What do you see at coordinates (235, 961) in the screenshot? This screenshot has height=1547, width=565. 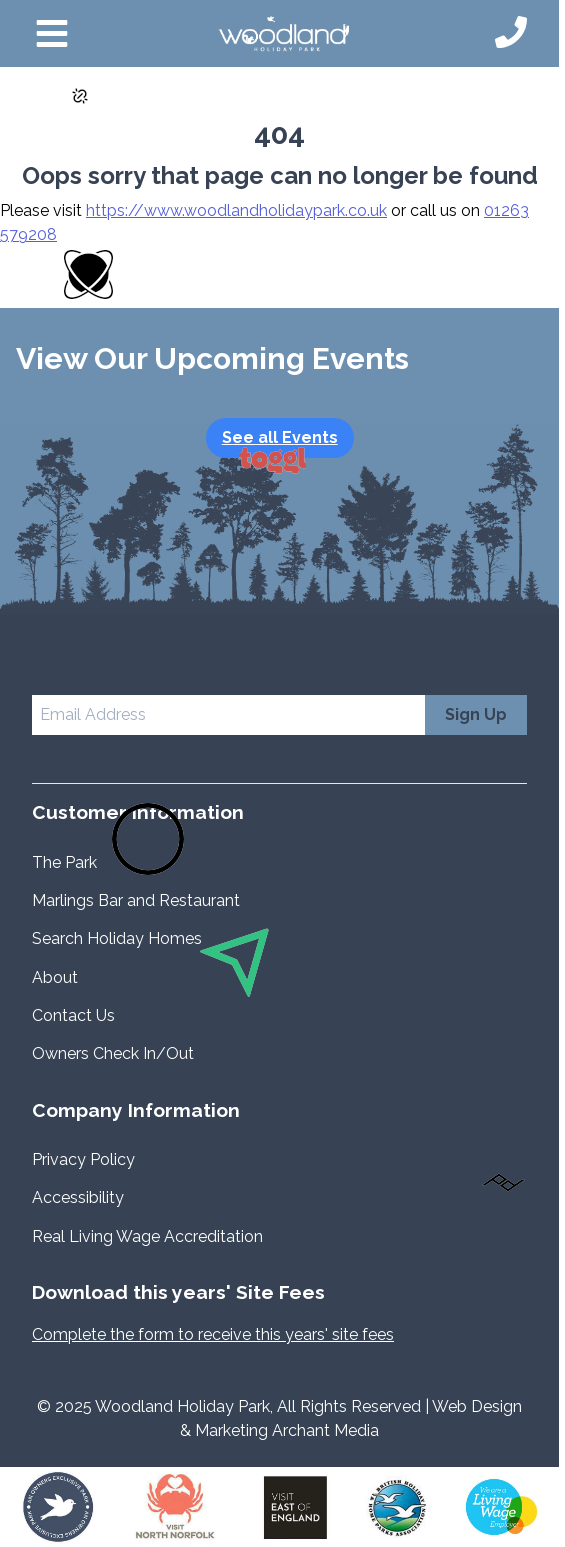 I see `send a message` at bounding box center [235, 961].